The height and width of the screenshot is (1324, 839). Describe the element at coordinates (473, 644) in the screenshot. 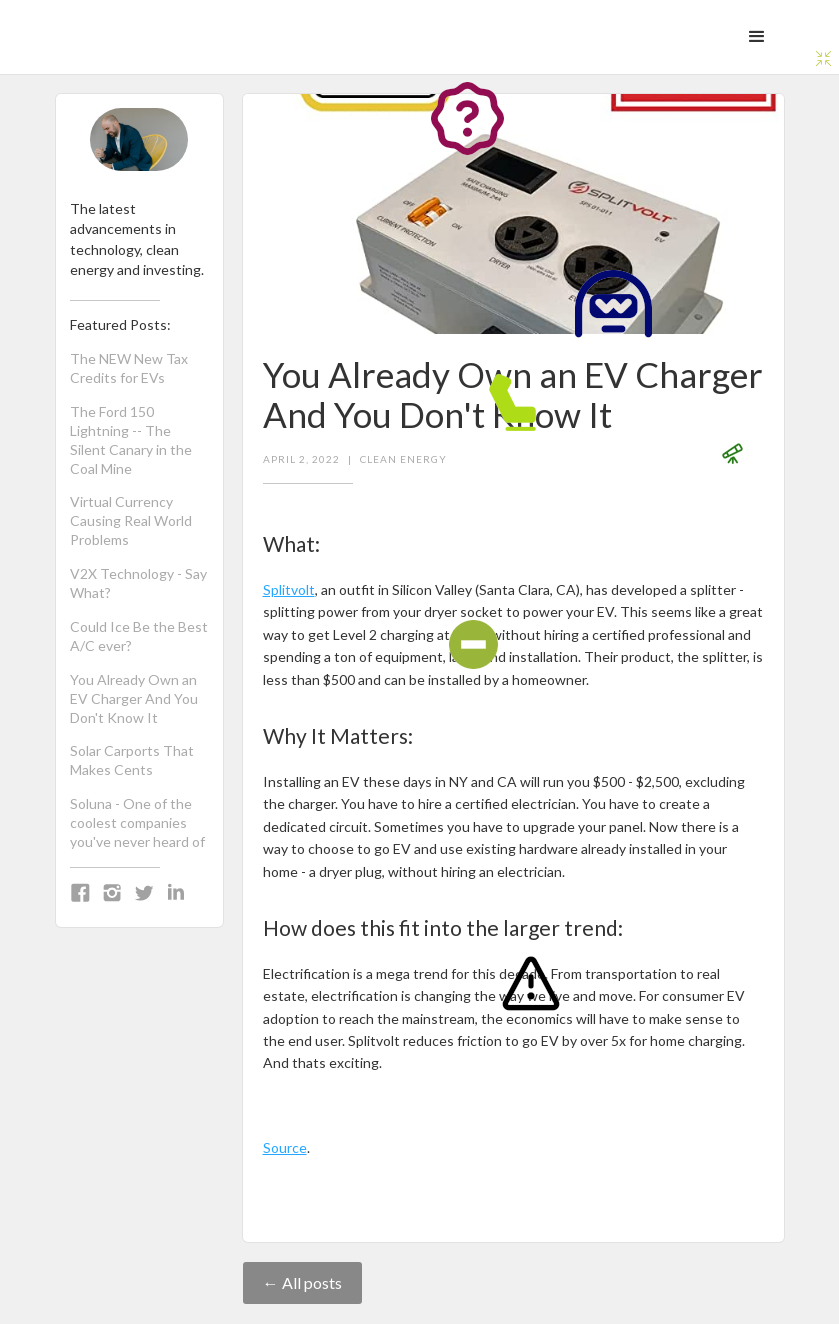

I see `access denied or blocked action` at that location.